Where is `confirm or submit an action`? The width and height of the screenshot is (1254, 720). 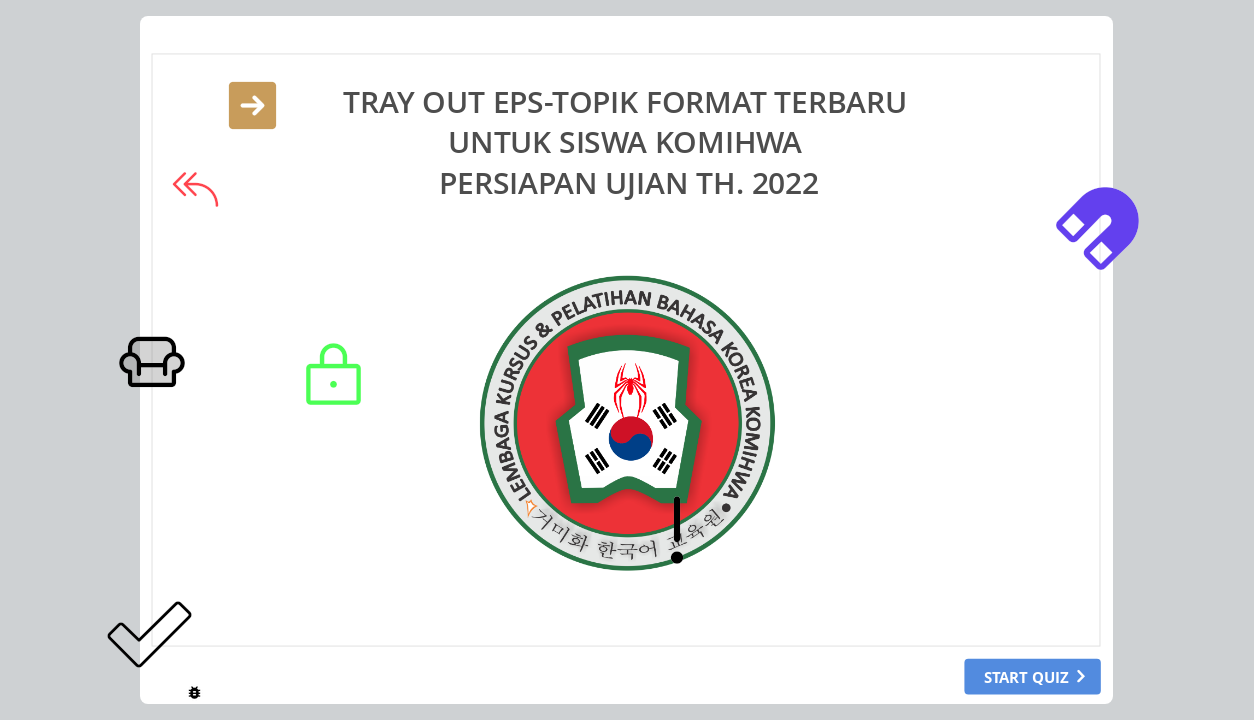 confirm or submit an action is located at coordinates (148, 633).